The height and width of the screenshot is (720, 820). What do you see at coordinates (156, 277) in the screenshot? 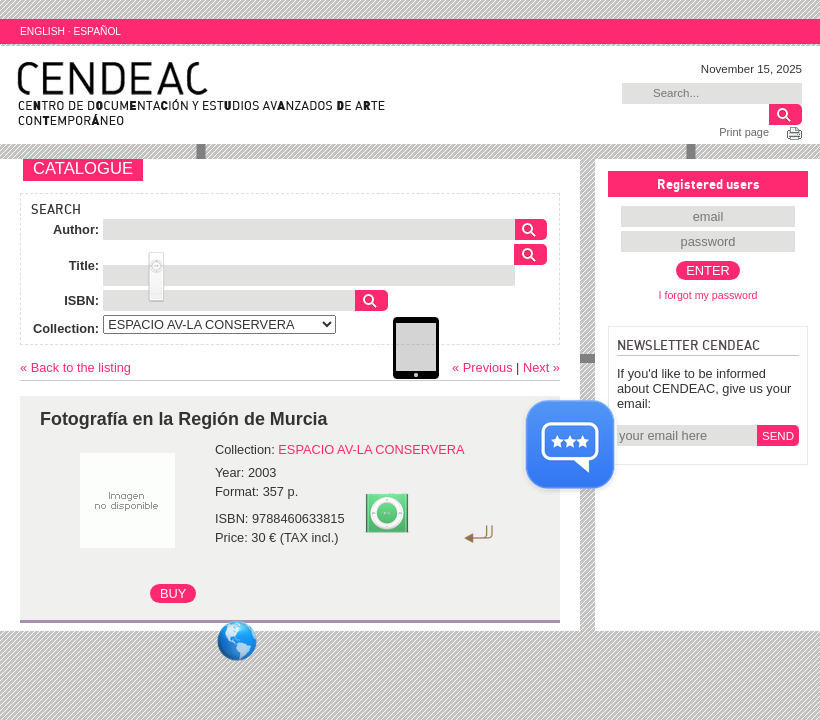
I see `sync music to your iPod device` at bounding box center [156, 277].